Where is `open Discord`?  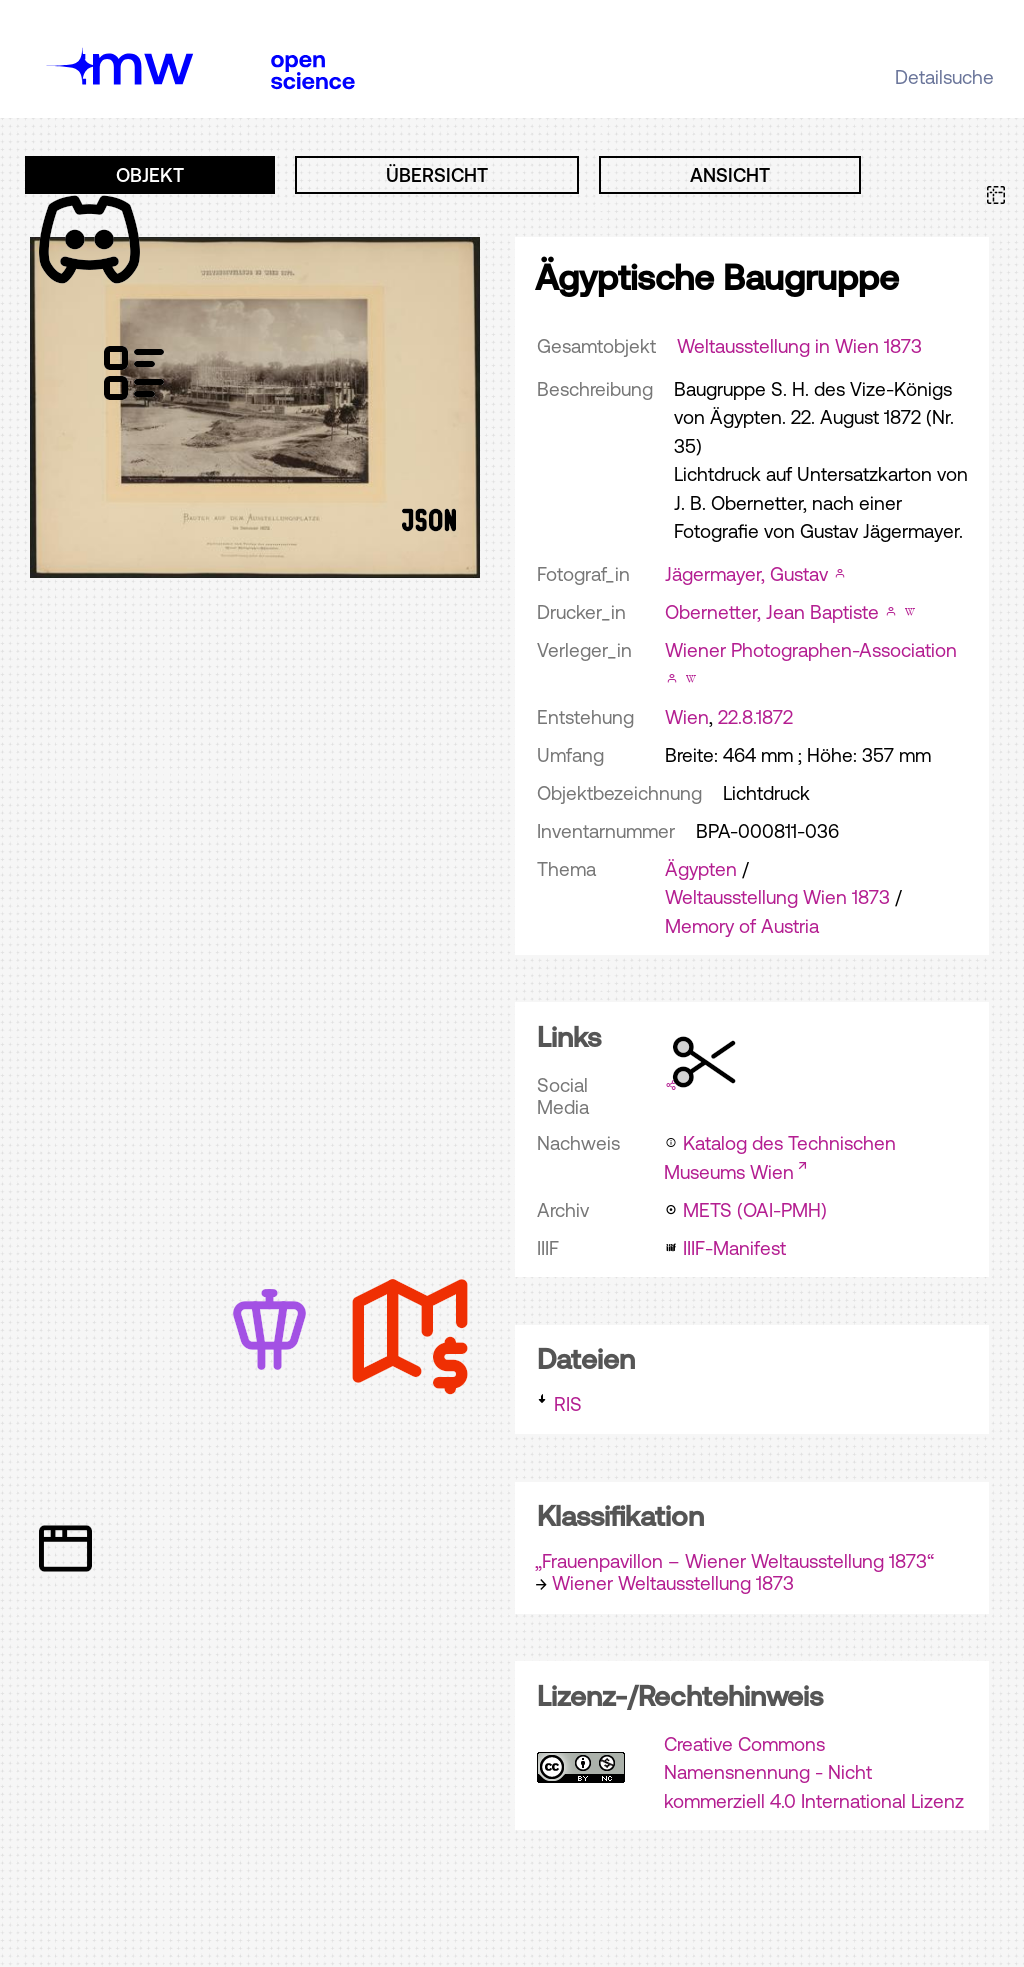 open Discord is located at coordinates (89, 239).